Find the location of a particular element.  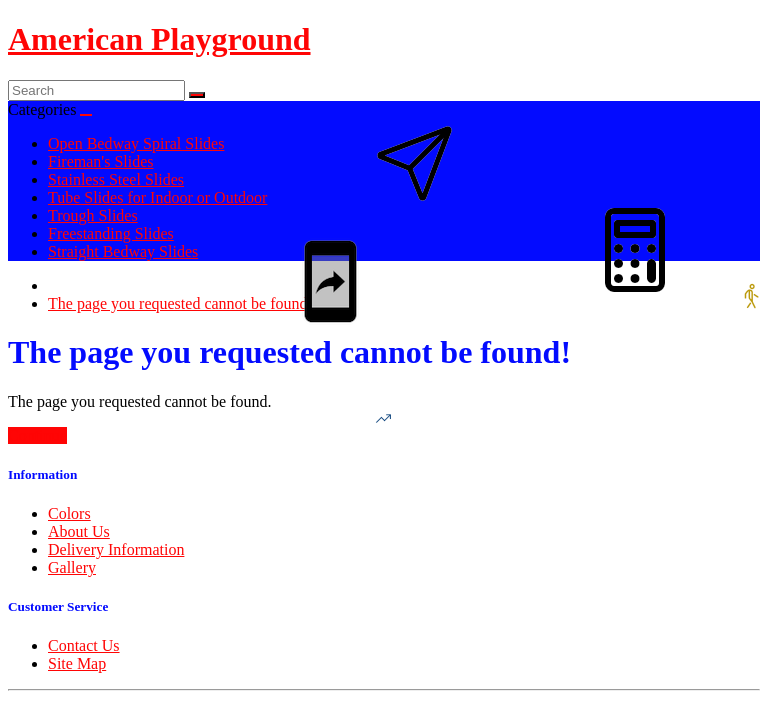

select walking directions is located at coordinates (752, 296).